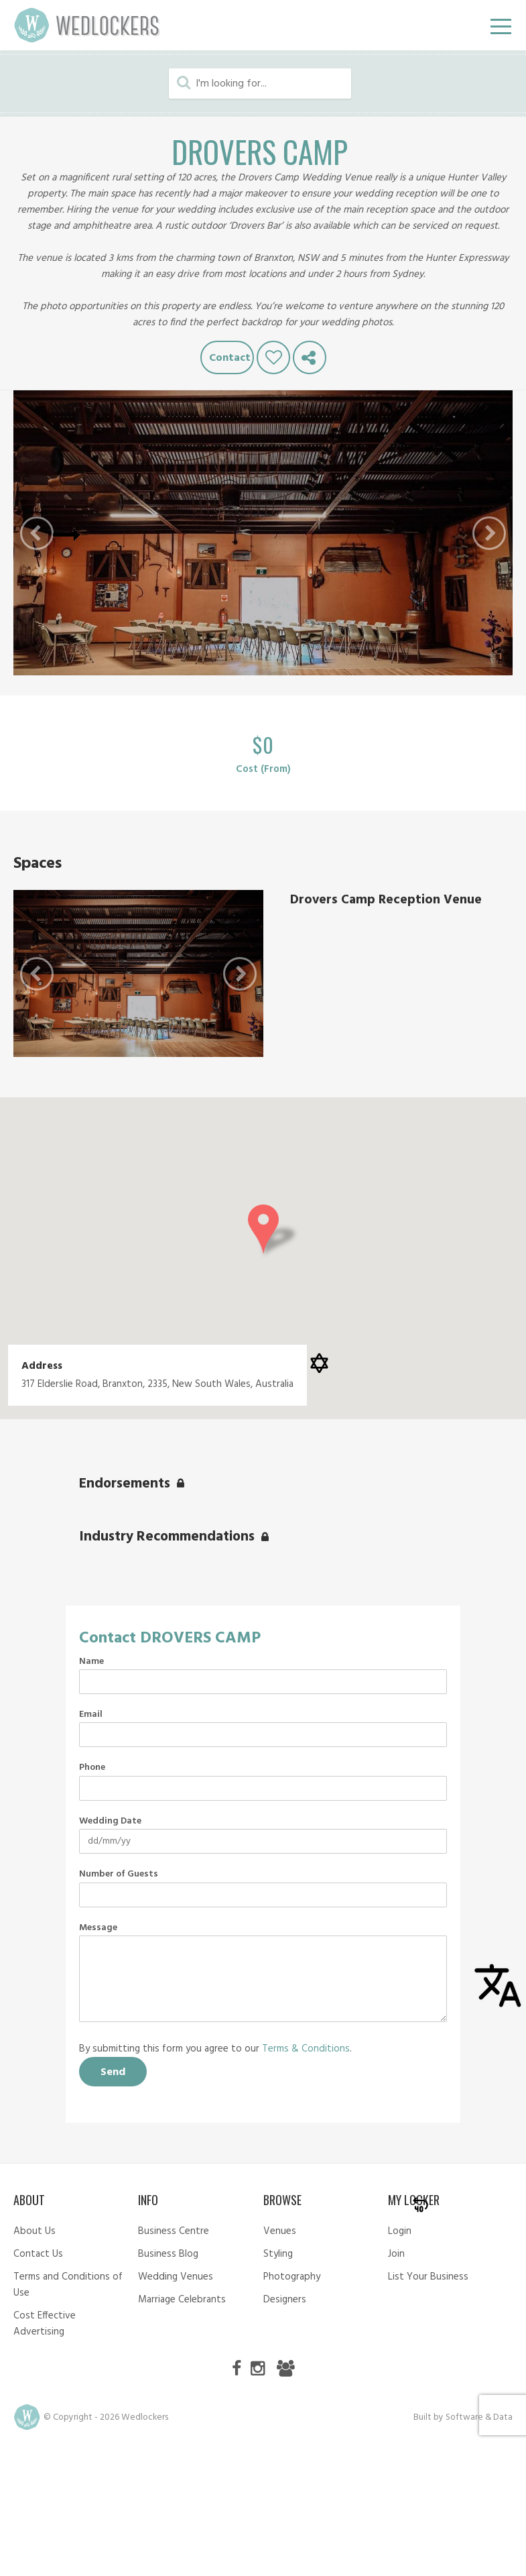 The width and height of the screenshot is (526, 2576). Describe the element at coordinates (420, 2205) in the screenshot. I see `rewind media 40 seconds` at that location.